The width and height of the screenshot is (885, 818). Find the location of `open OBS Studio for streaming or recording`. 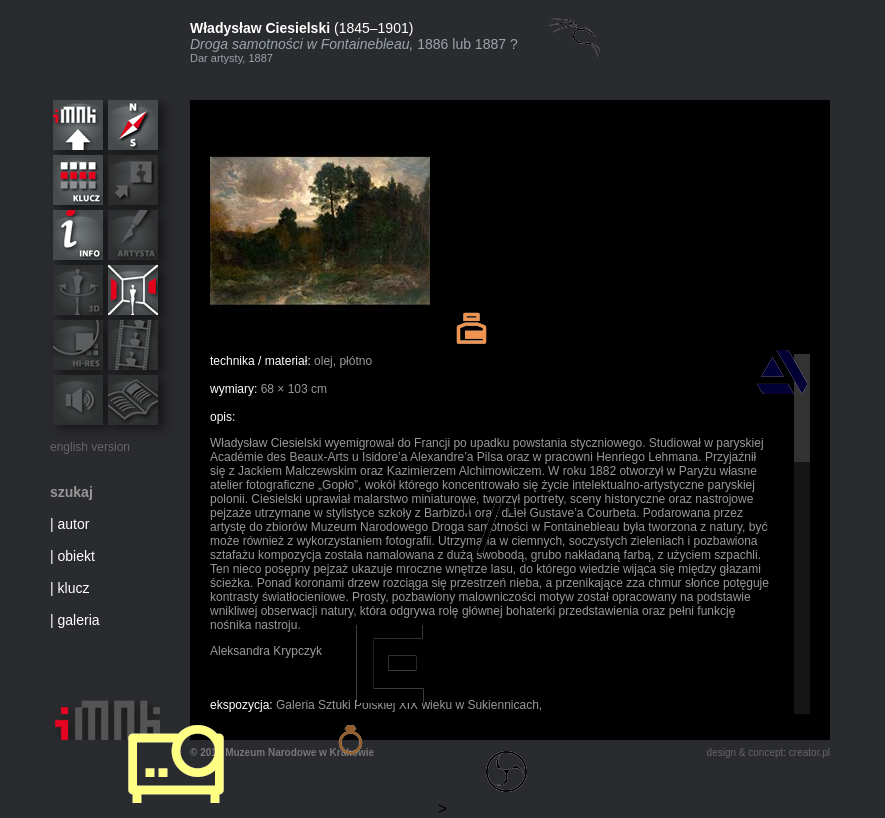

open OBS Studio for streaming or recording is located at coordinates (506, 771).